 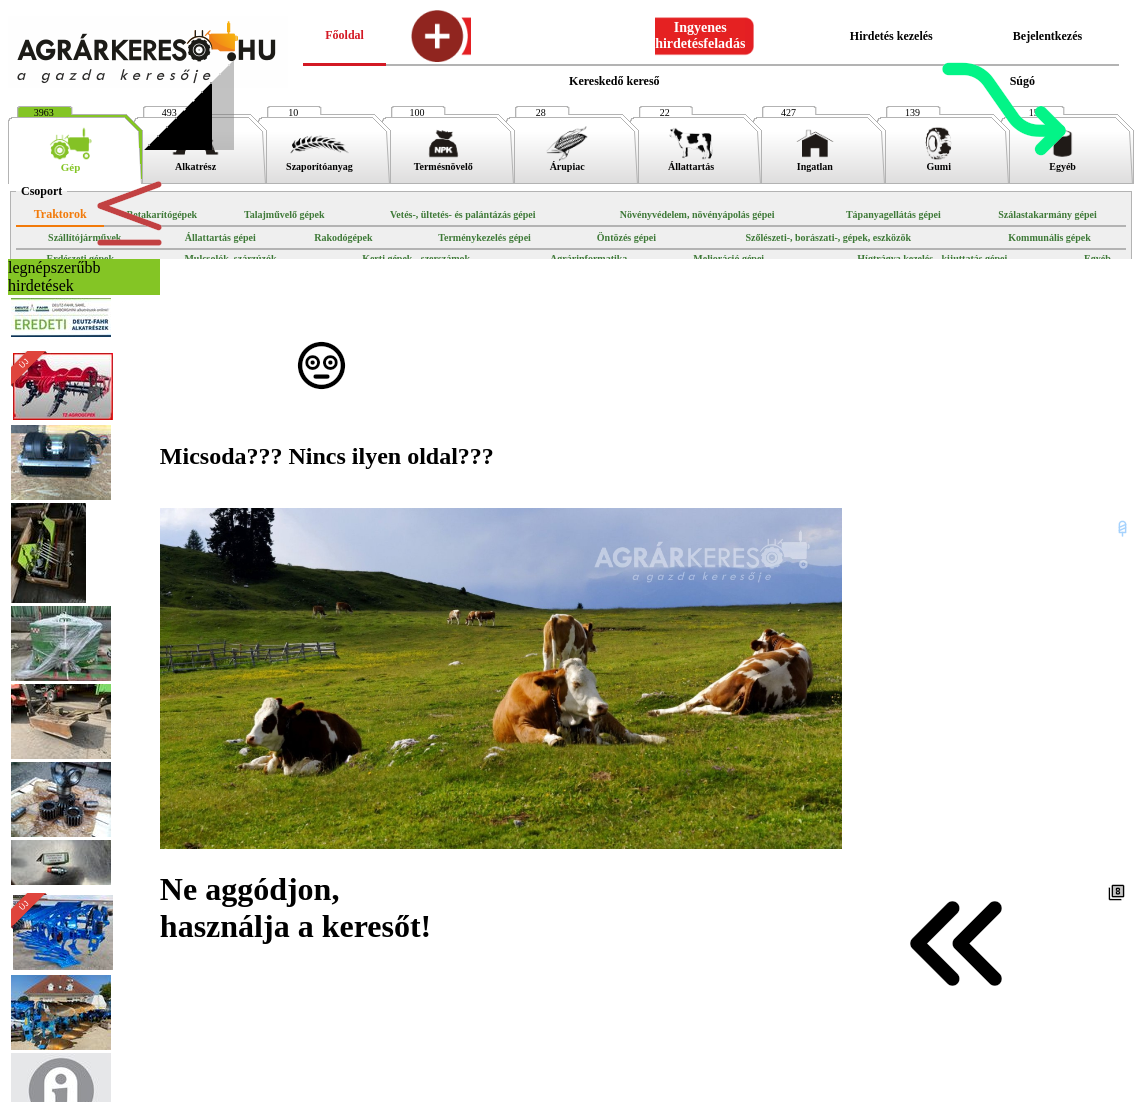 What do you see at coordinates (321, 365) in the screenshot?
I see `react with embarrassment or surprise` at bounding box center [321, 365].